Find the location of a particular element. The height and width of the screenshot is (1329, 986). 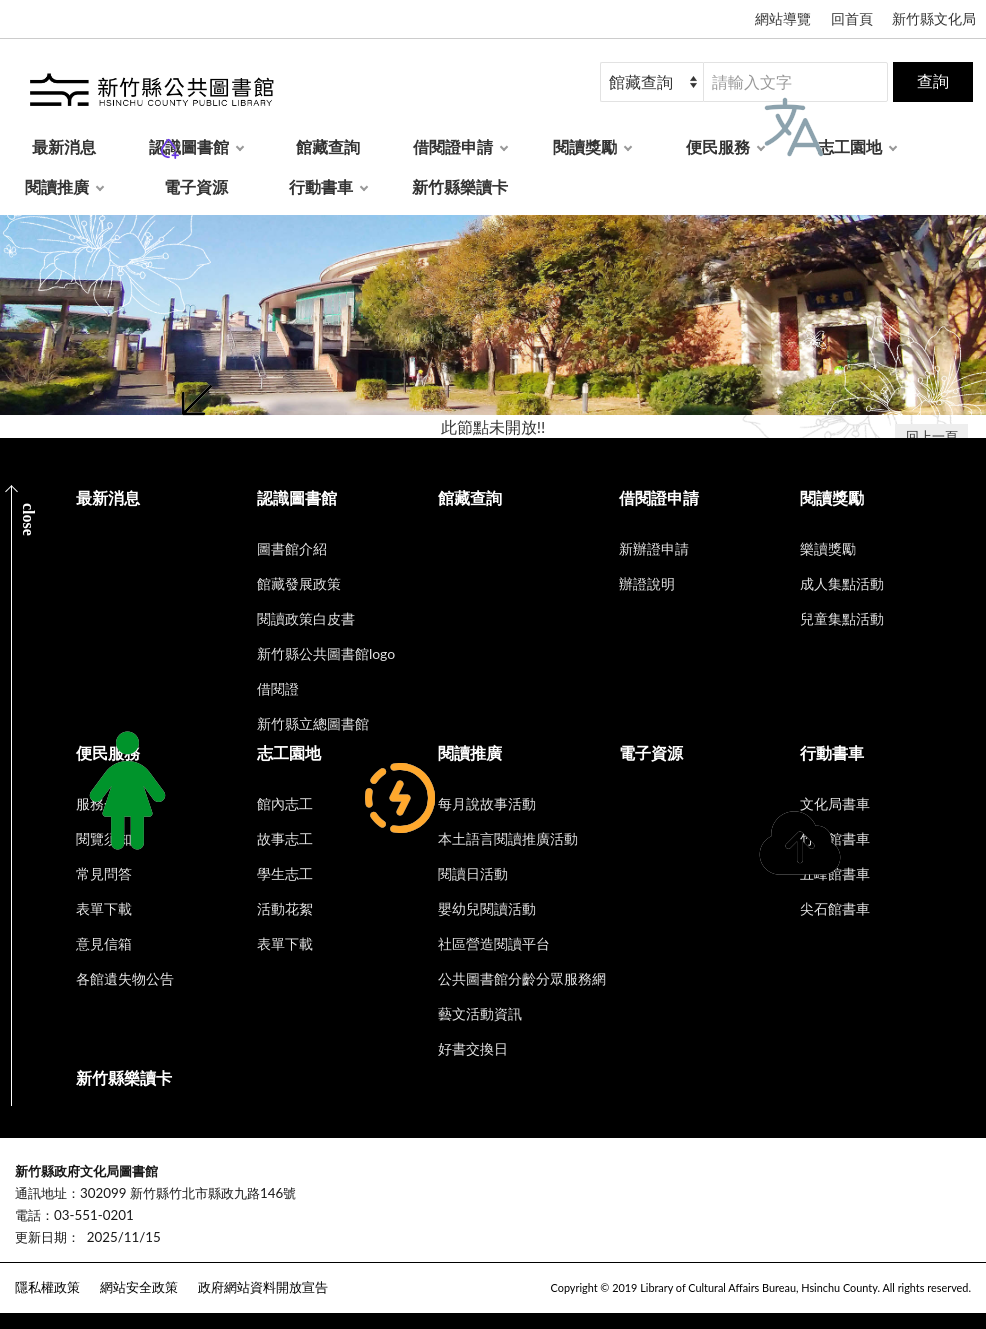

add water or hydration reminder is located at coordinates (168, 148).